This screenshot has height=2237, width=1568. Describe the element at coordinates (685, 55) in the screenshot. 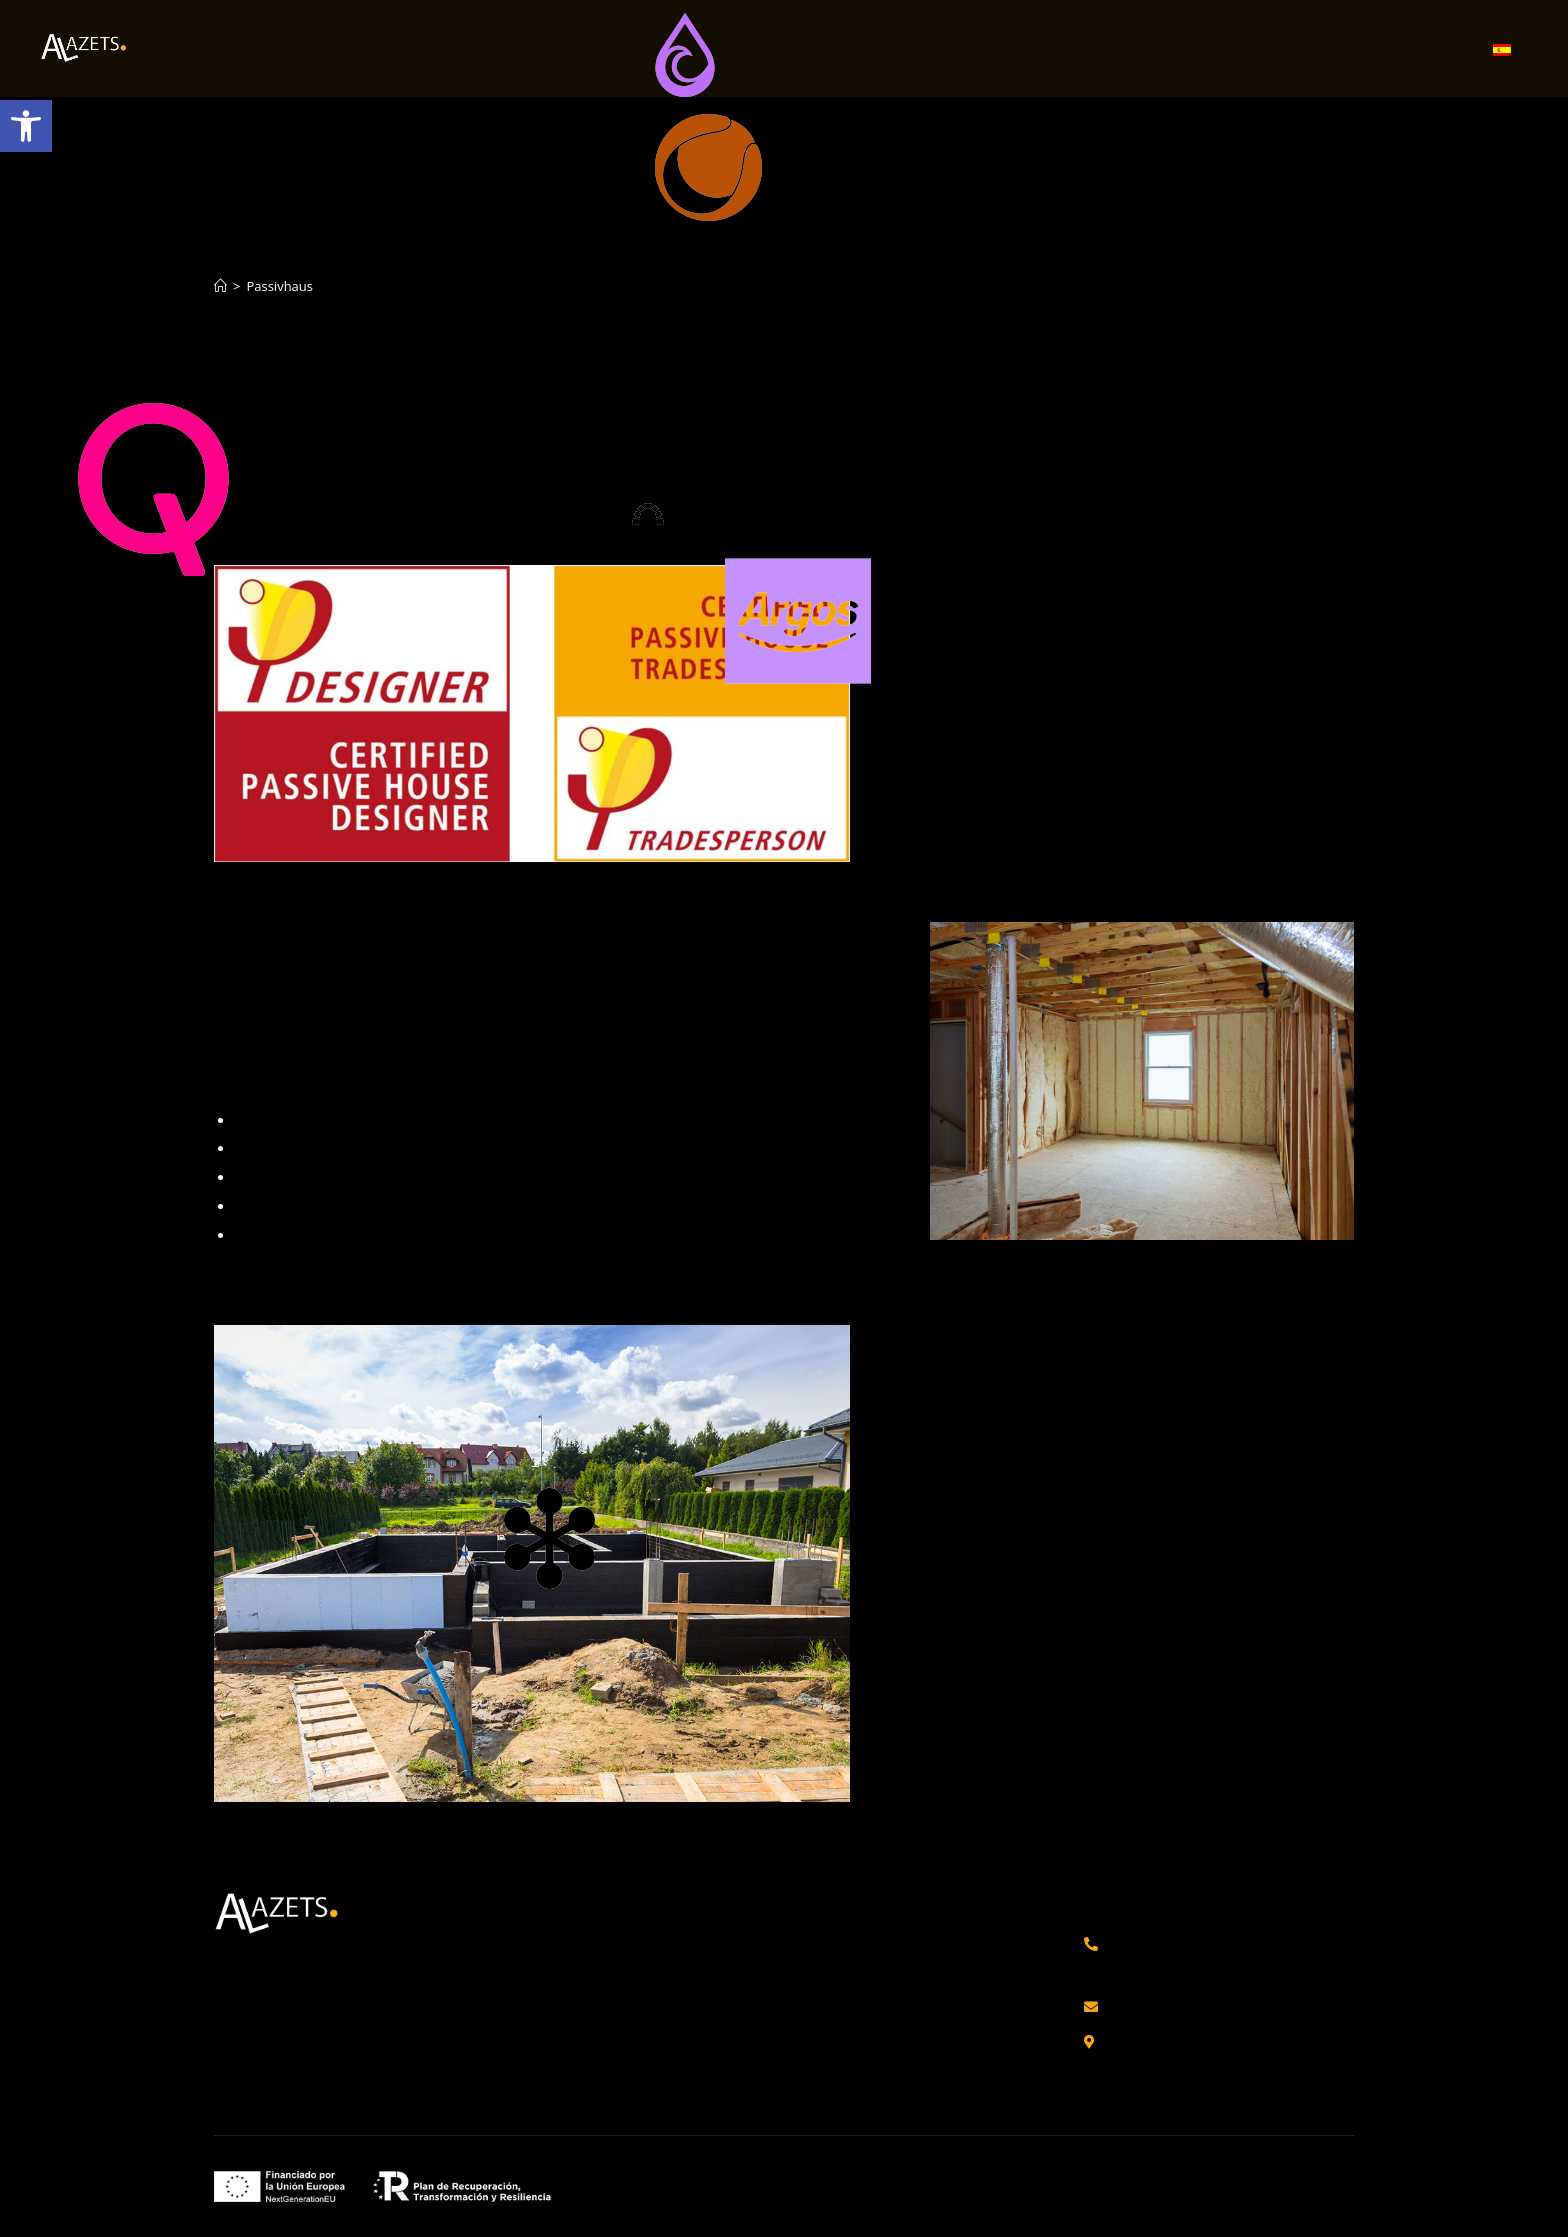

I see `open deluge torrent client` at that location.